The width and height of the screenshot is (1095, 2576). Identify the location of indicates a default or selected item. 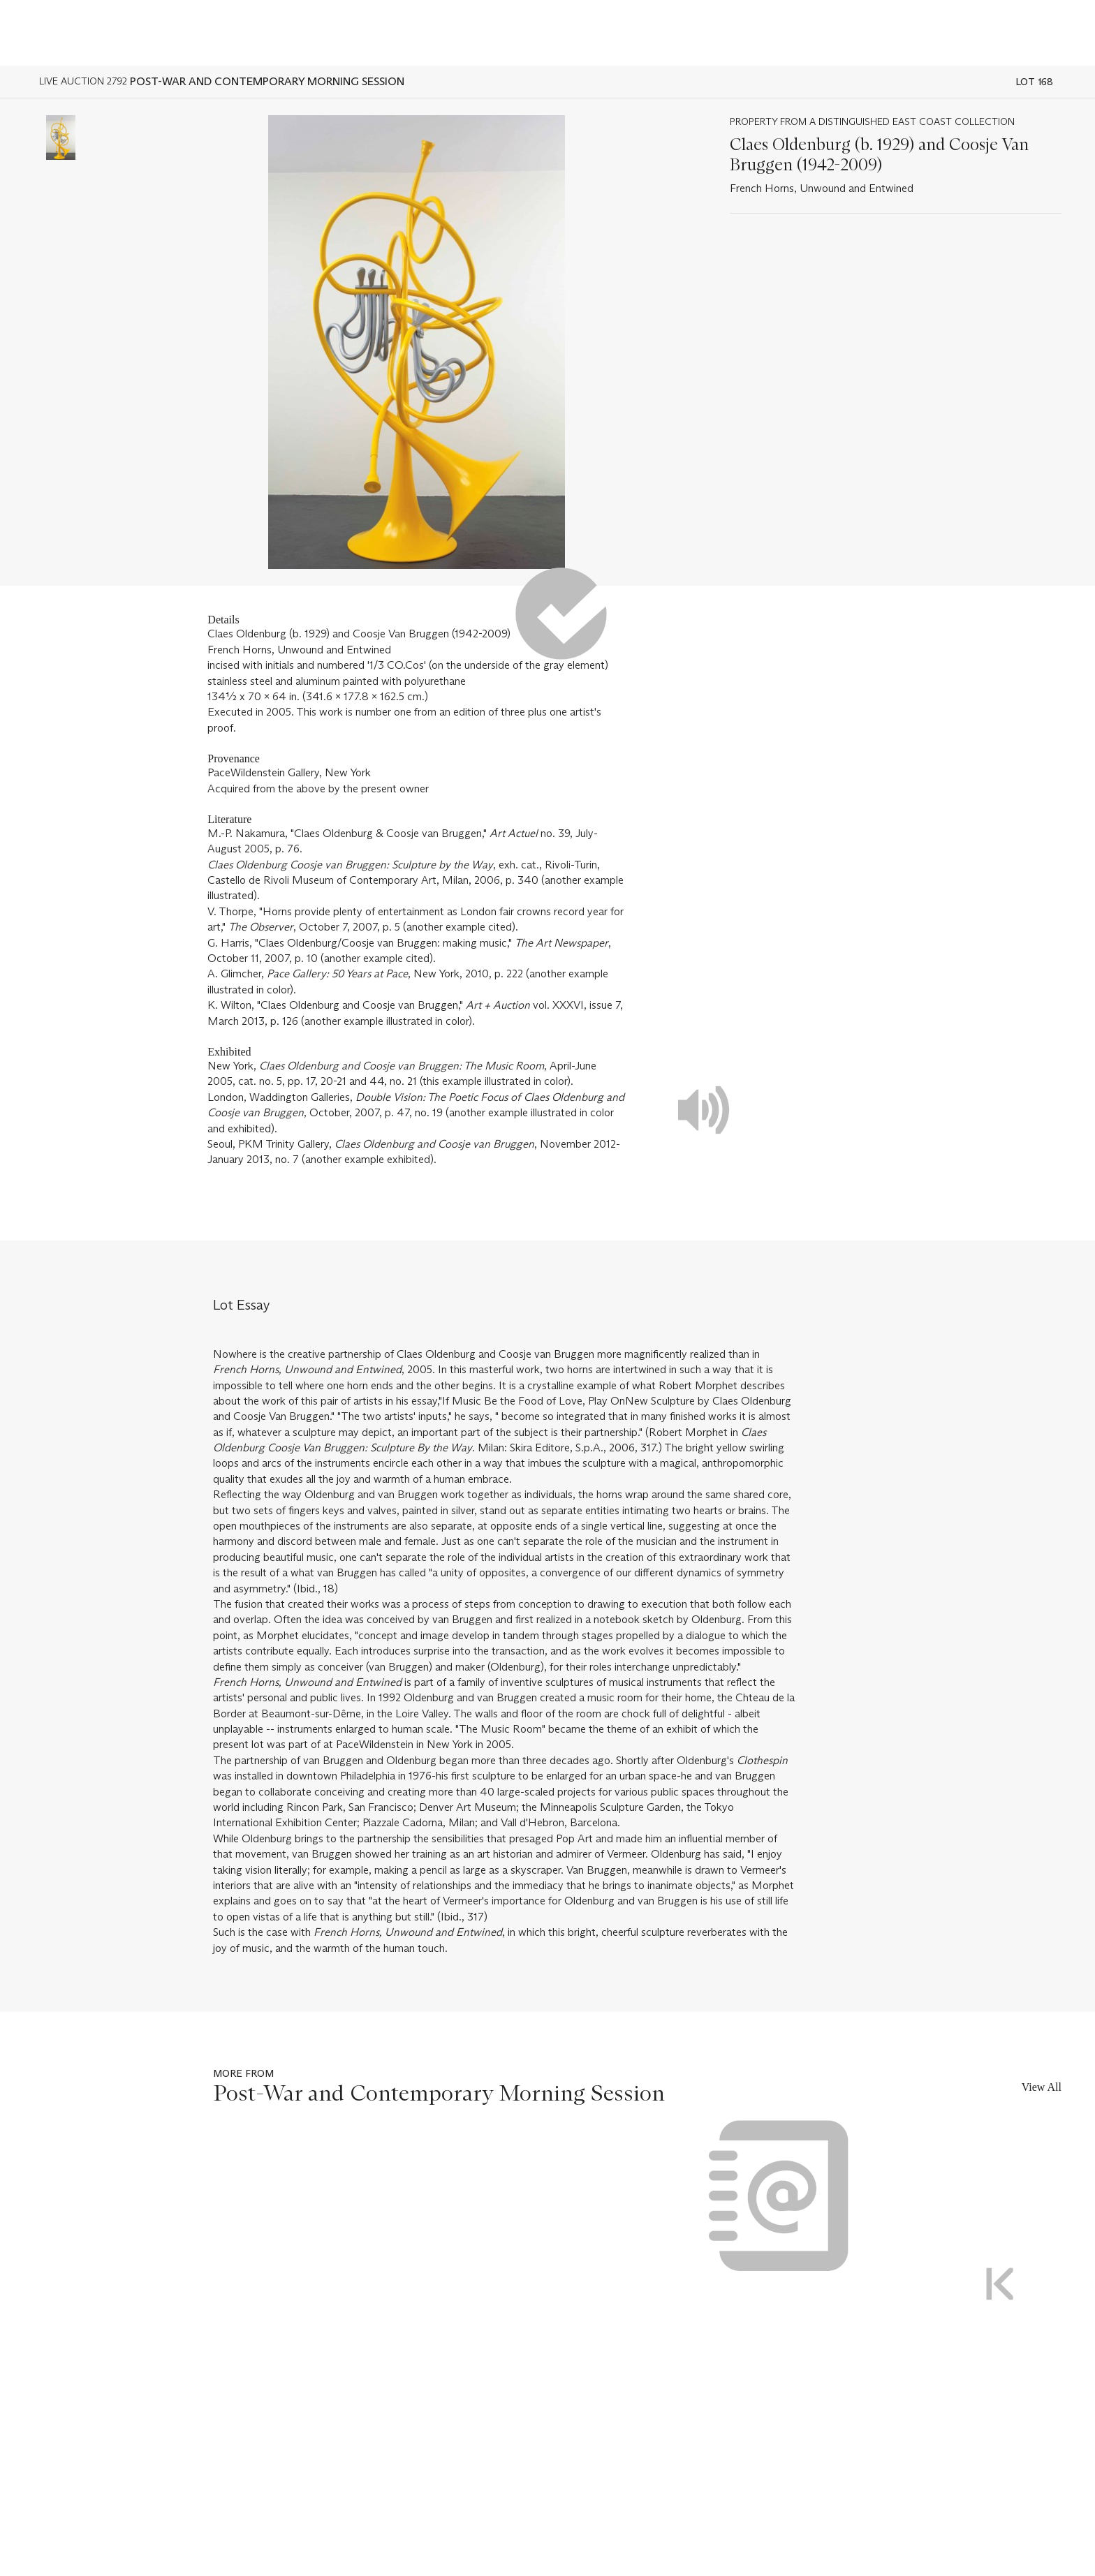
(561, 614).